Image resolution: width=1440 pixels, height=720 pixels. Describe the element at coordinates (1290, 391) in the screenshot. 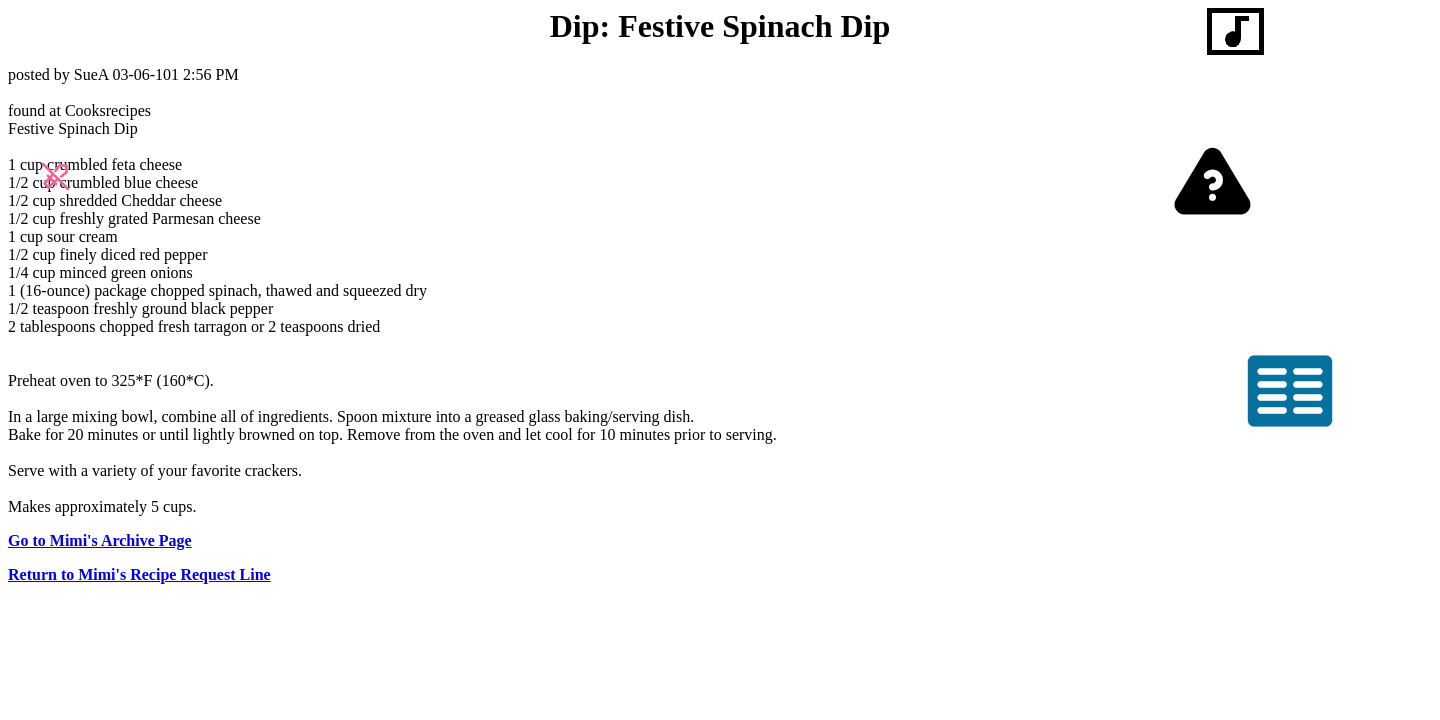

I see `switch to multi-column text layout` at that location.